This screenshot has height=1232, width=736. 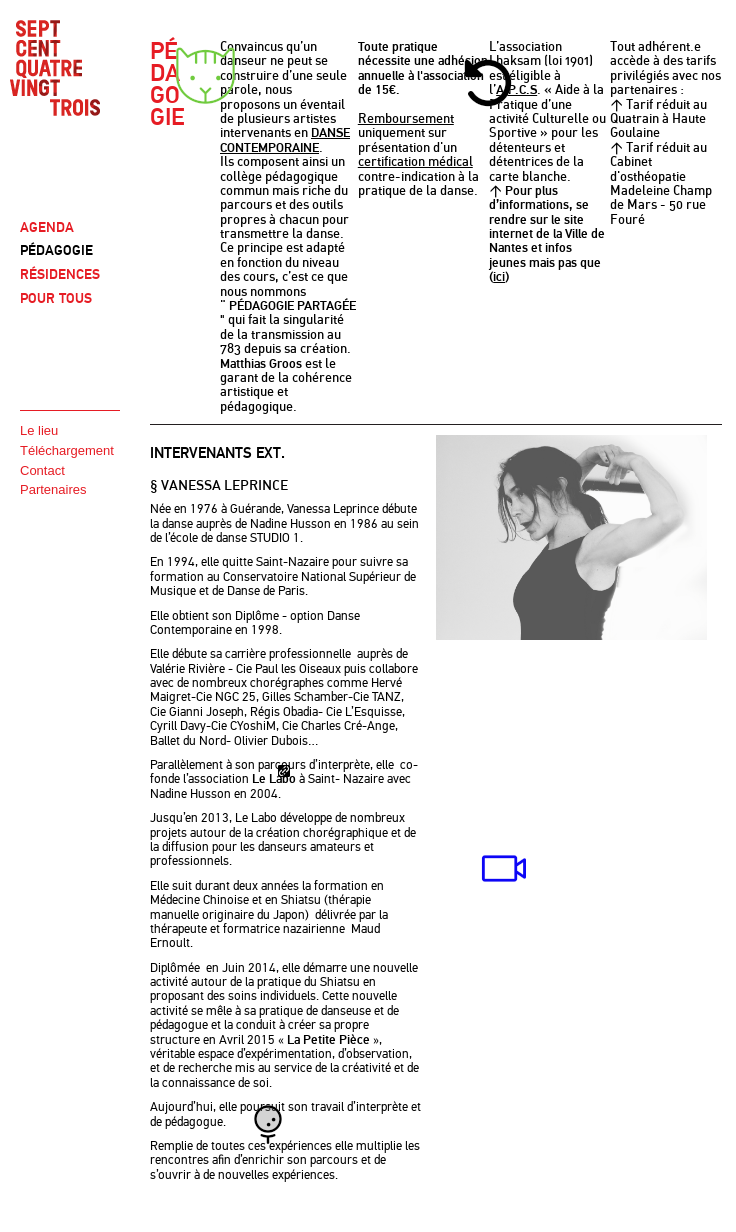 I want to click on copy link to clipboard, so click(x=284, y=771).